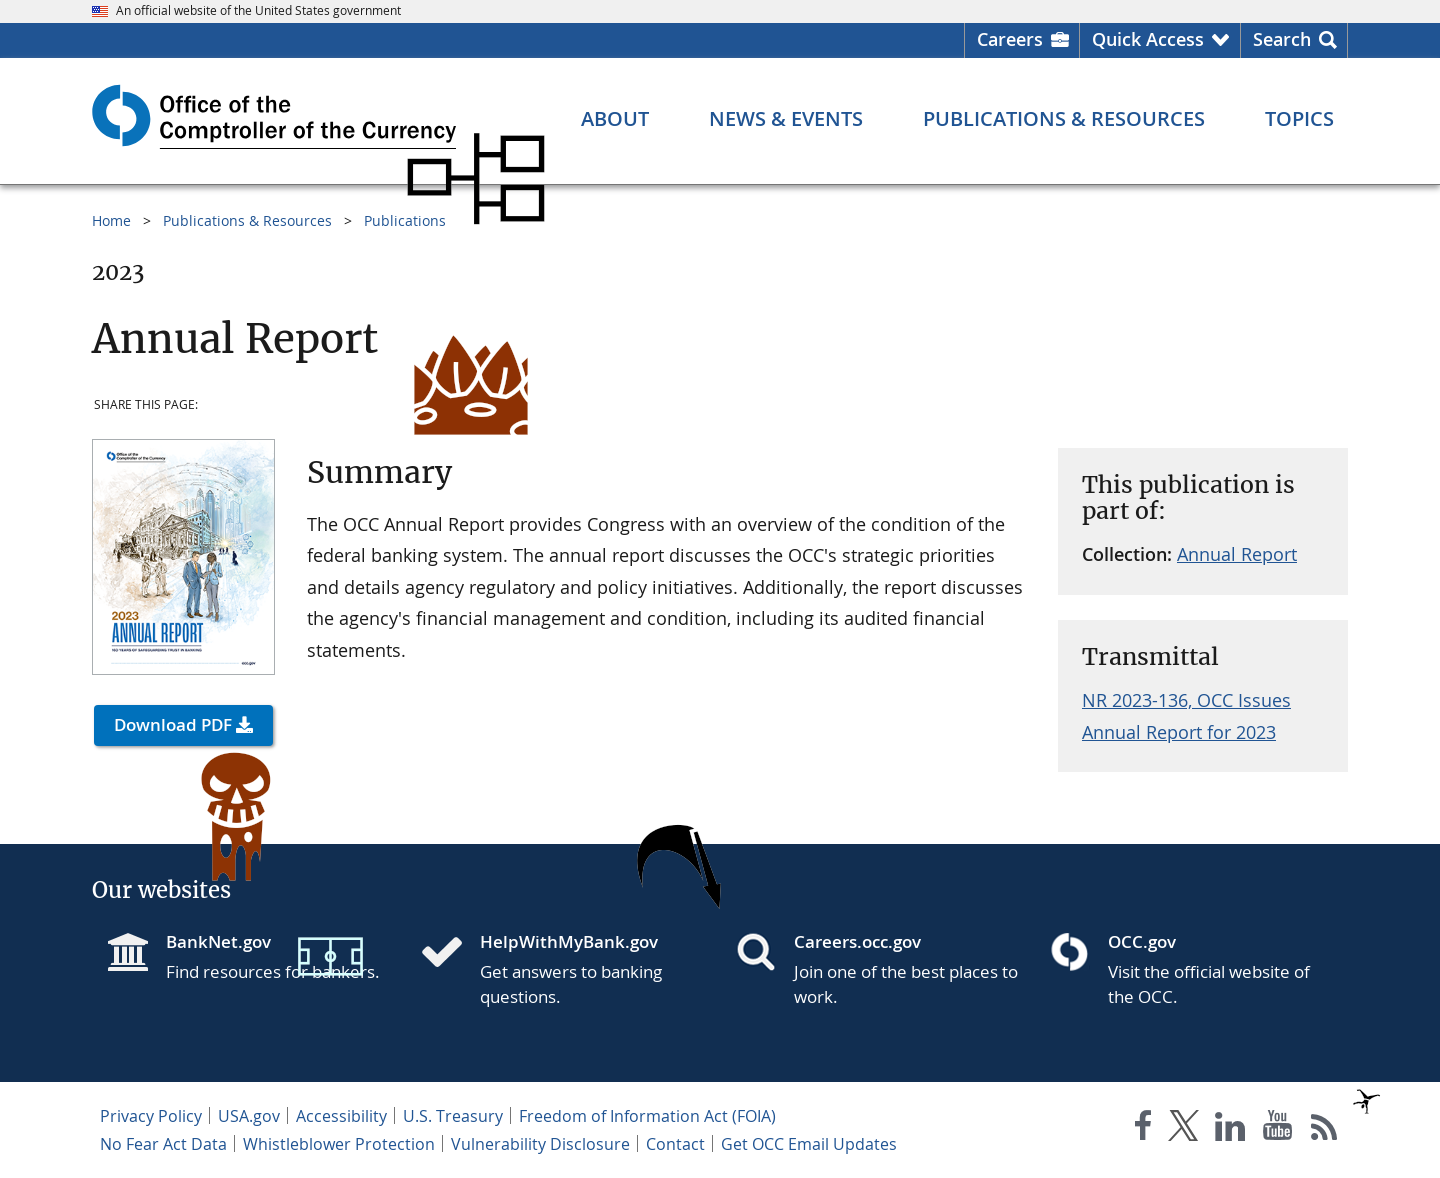 Image resolution: width=1440 pixels, height=1178 pixels. I want to click on dinosaur or prehistoric content category, so click(471, 378).